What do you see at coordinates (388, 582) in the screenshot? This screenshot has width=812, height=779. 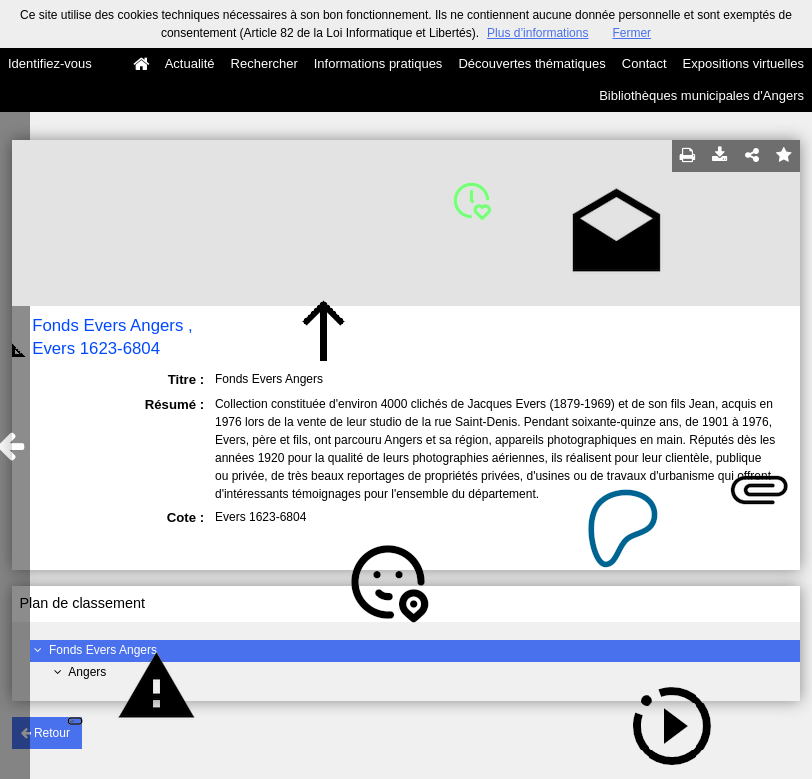 I see `pin your current mood or status` at bounding box center [388, 582].